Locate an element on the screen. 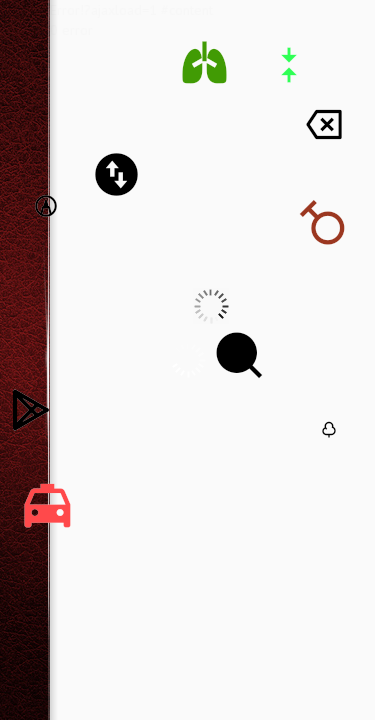 The width and height of the screenshot is (375, 720). open google play store is located at coordinates (31, 410).